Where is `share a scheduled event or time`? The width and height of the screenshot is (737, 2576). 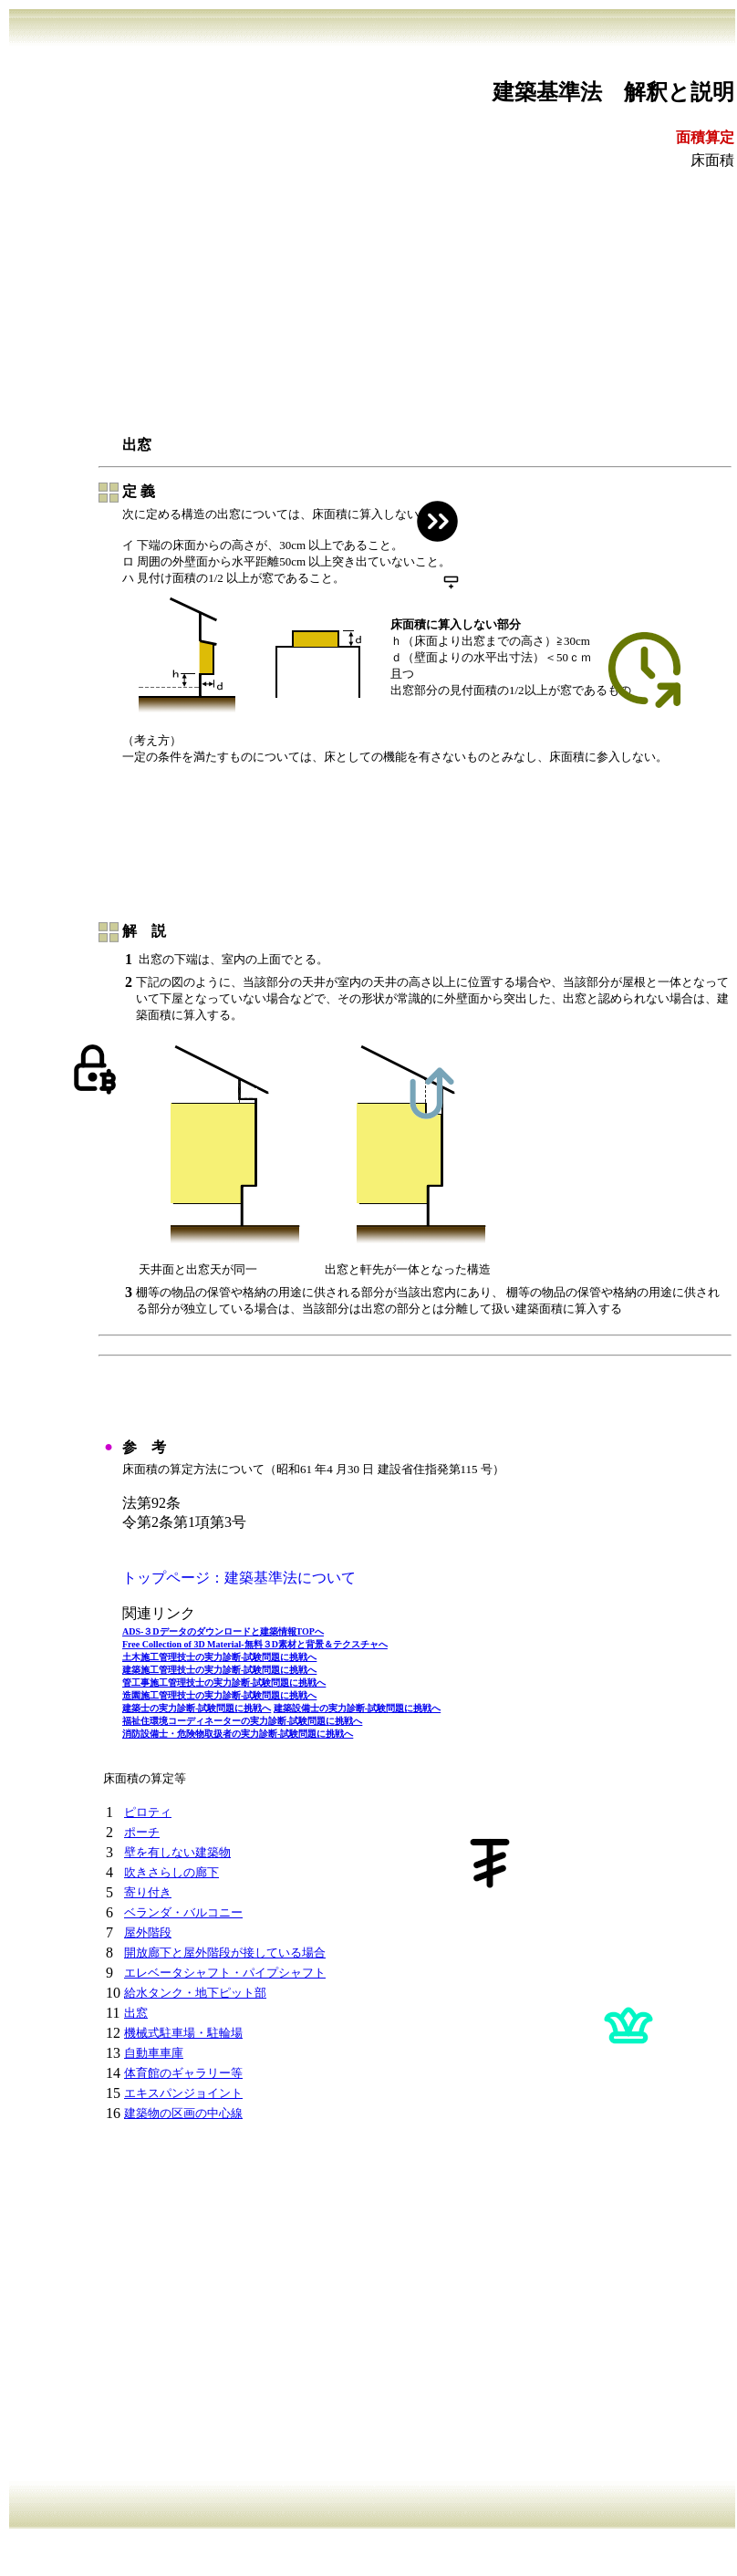
share a scheduled event or time is located at coordinates (644, 668).